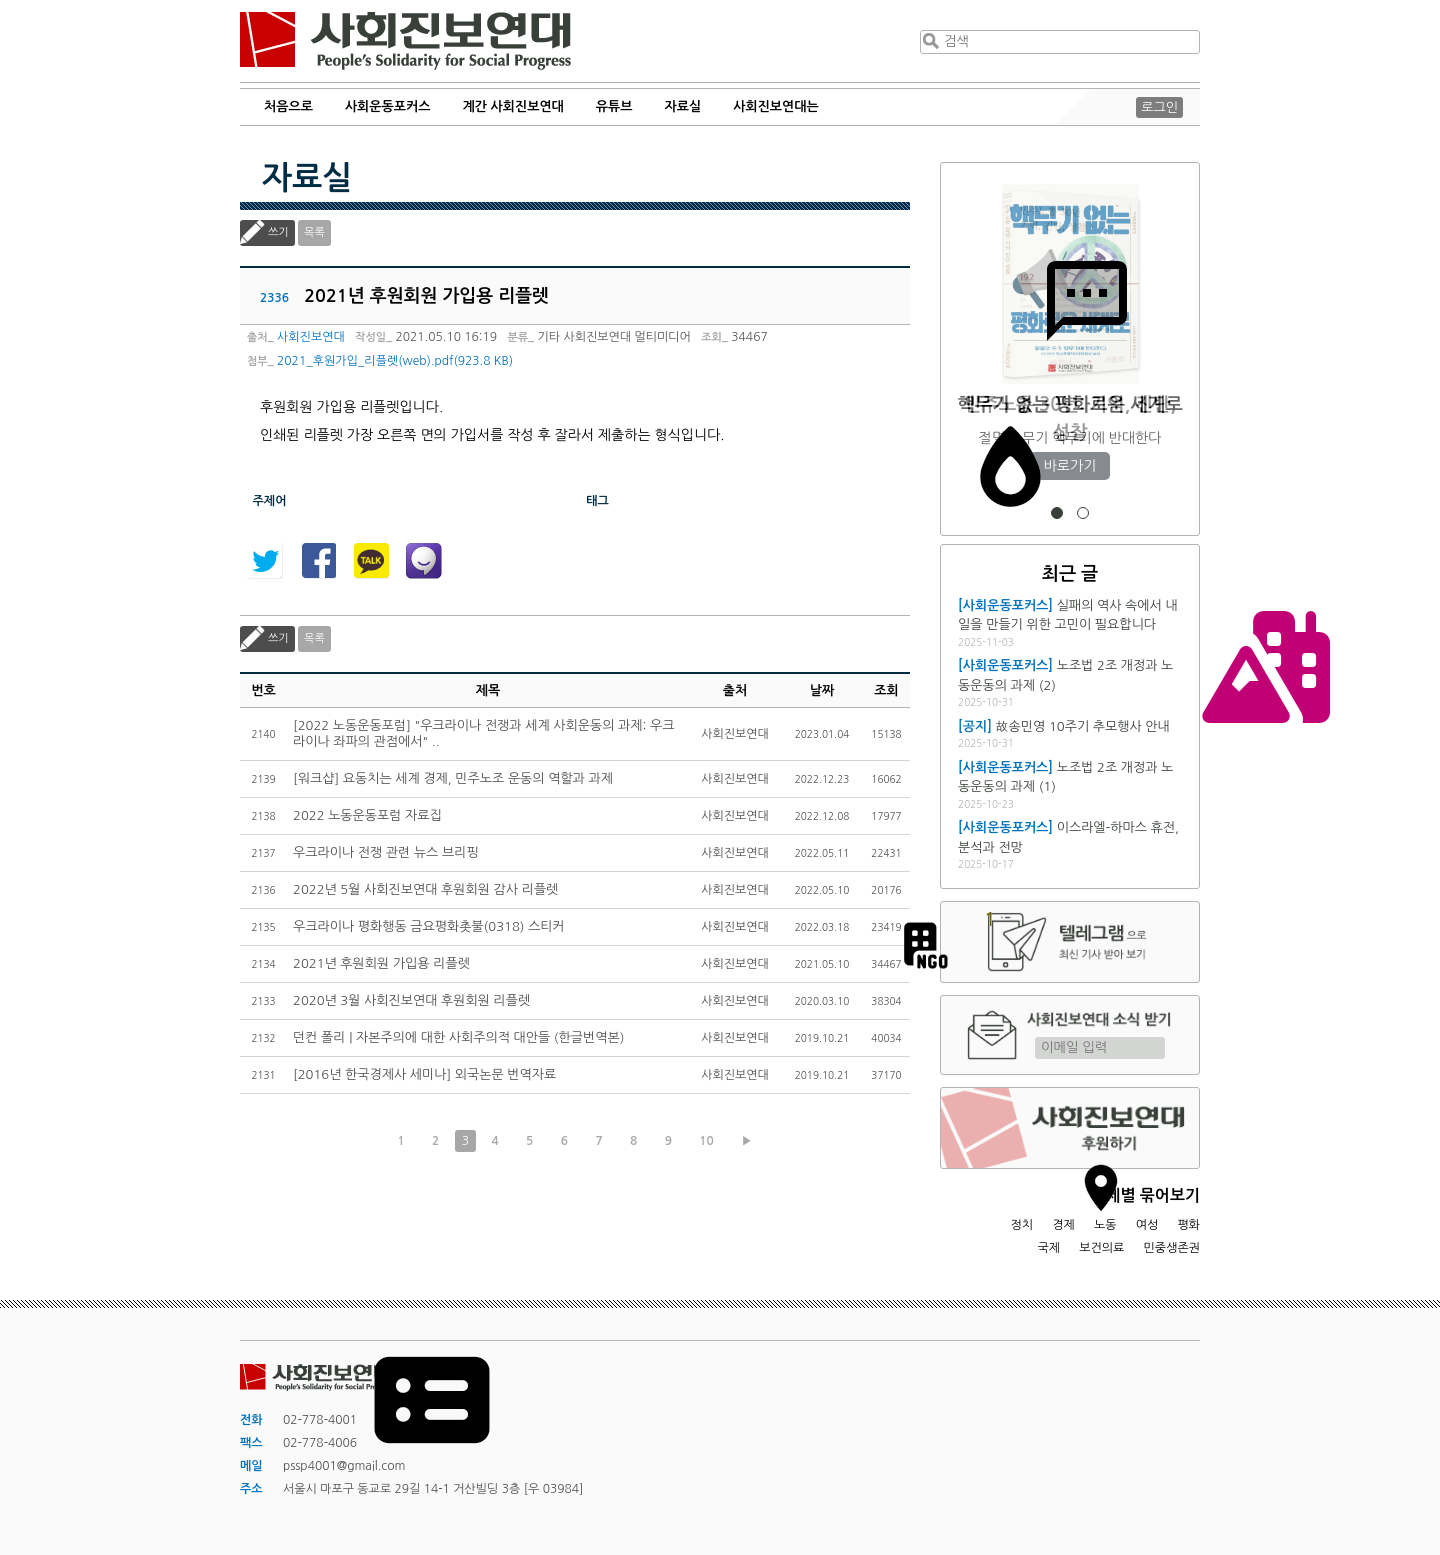 This screenshot has width=1440, height=1555. Describe the element at coordinates (1101, 1188) in the screenshot. I see `view current location on map` at that location.